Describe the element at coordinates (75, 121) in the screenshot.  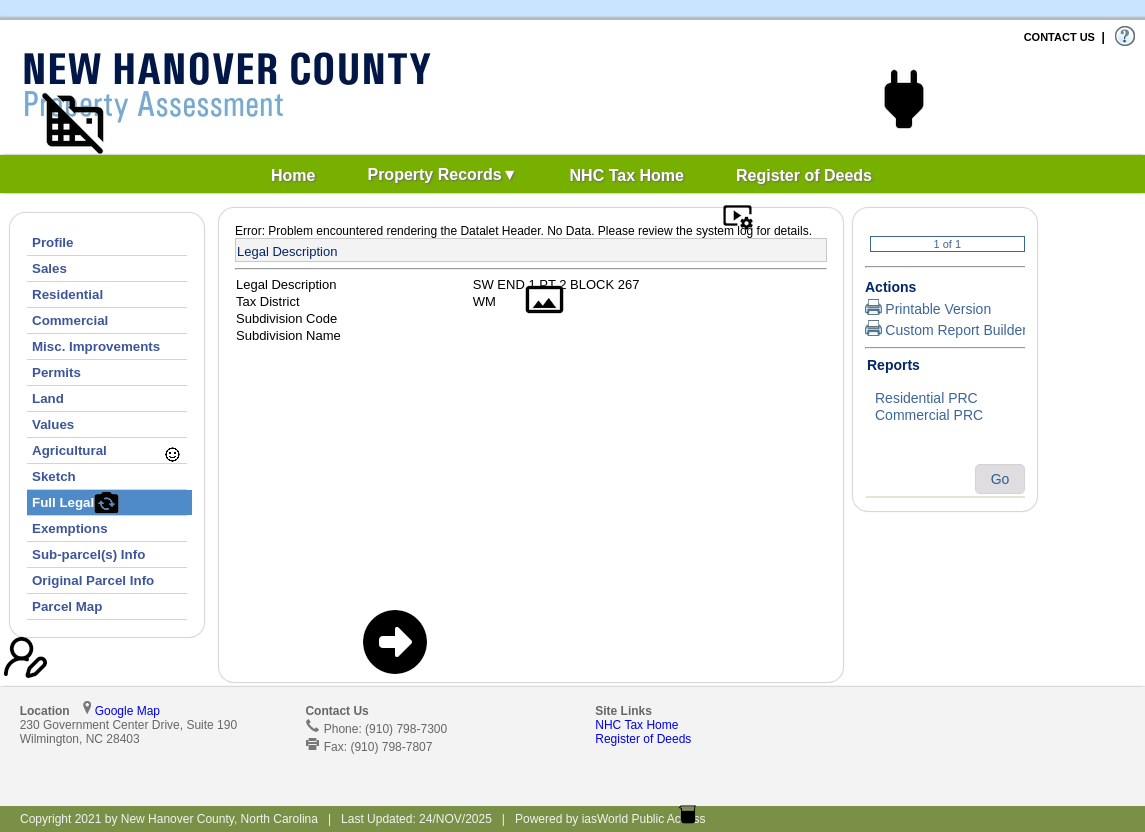
I see `indicates a website or domain is unavailable` at that location.